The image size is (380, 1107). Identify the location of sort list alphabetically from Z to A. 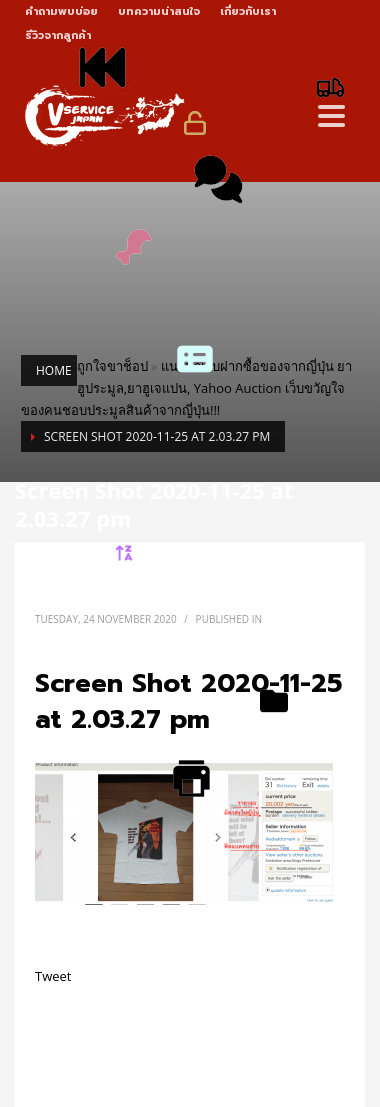
(124, 553).